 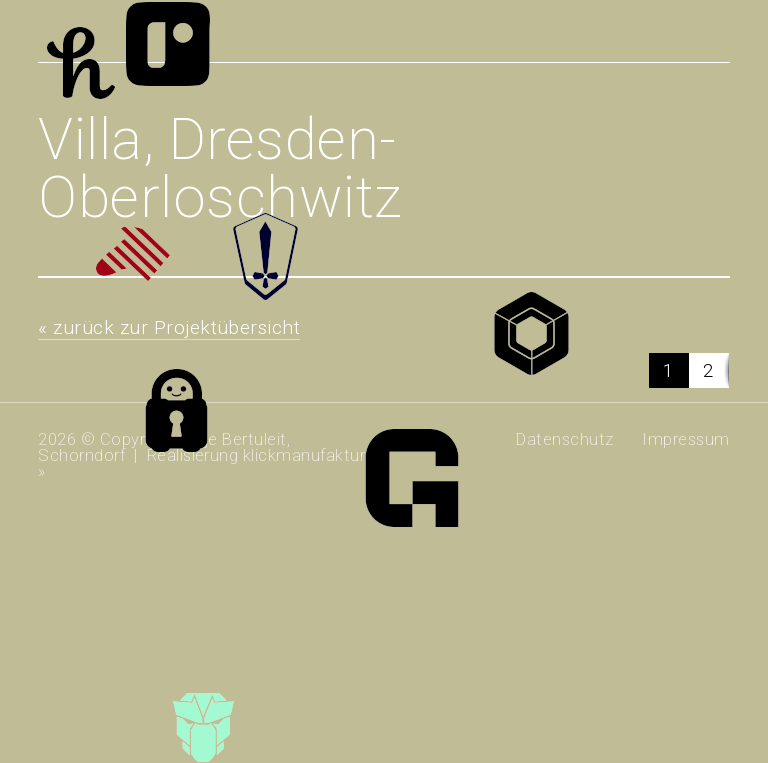 I want to click on launch heroic games launcher, so click(x=265, y=256).